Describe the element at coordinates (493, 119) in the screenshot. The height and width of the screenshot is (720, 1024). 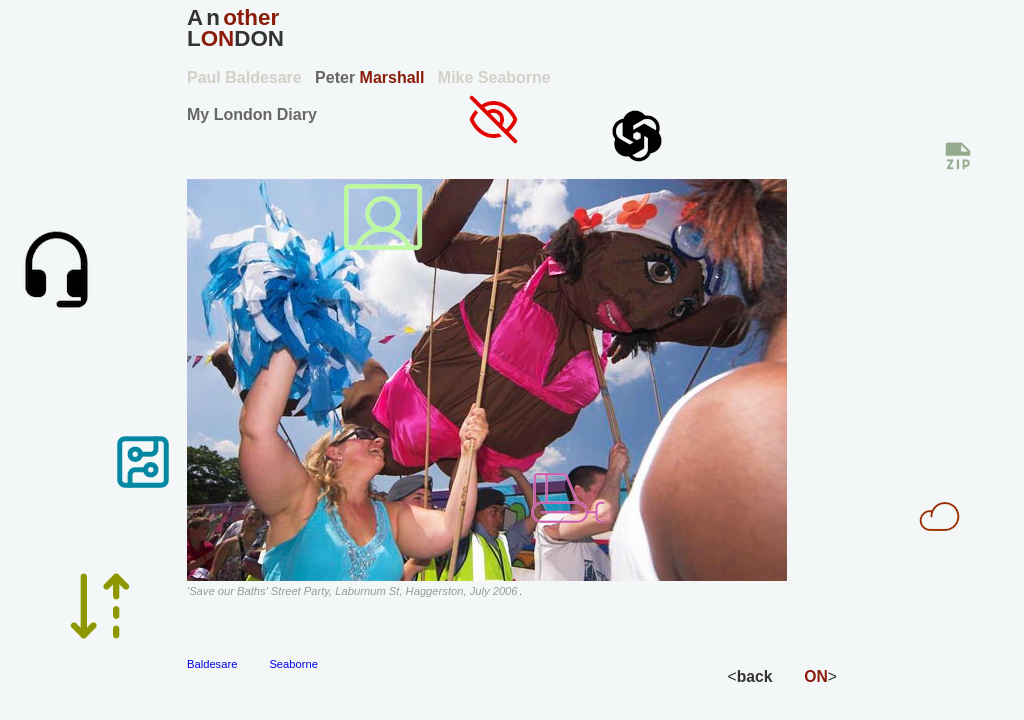
I see `hide password or sensitive content` at that location.